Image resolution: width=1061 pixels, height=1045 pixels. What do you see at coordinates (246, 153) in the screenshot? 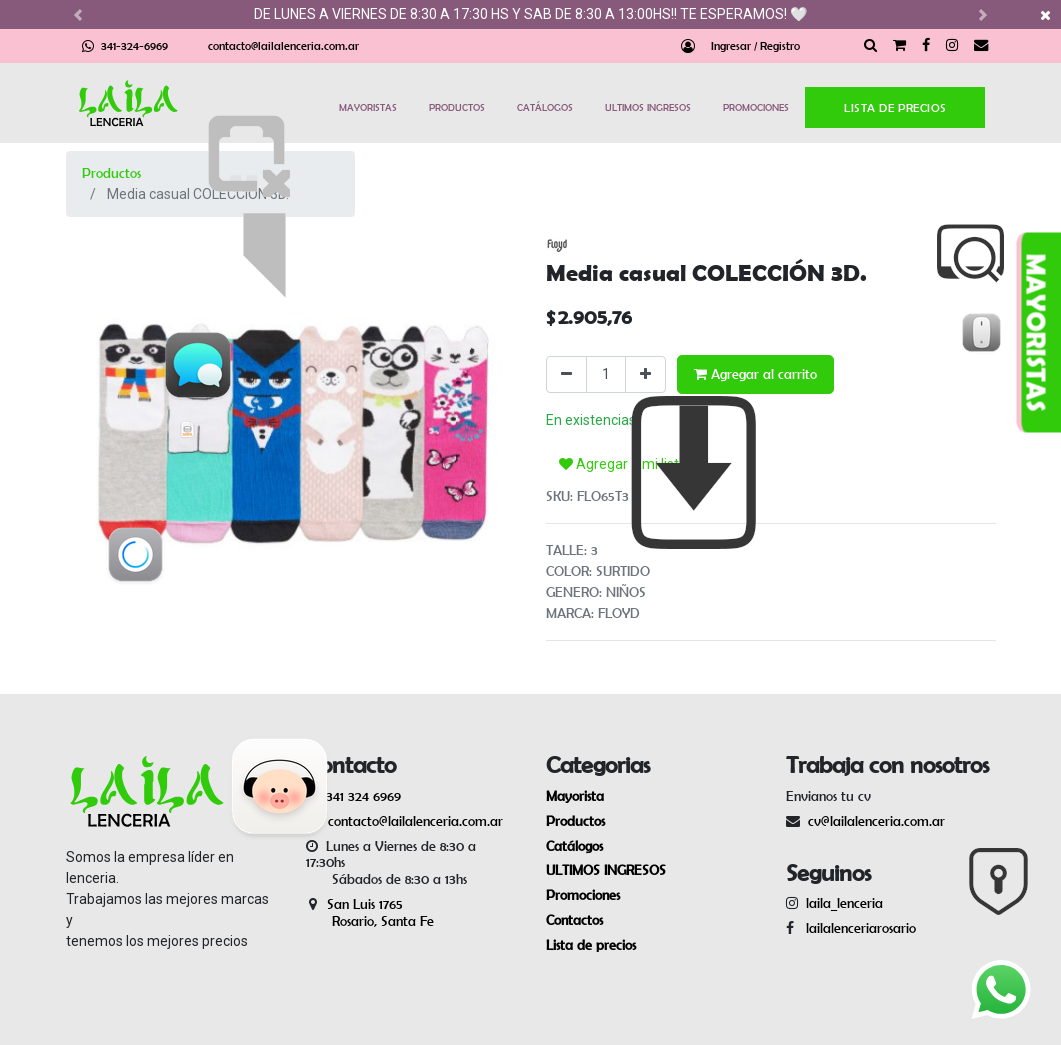
I see `indicates wired network connection is offline` at bounding box center [246, 153].